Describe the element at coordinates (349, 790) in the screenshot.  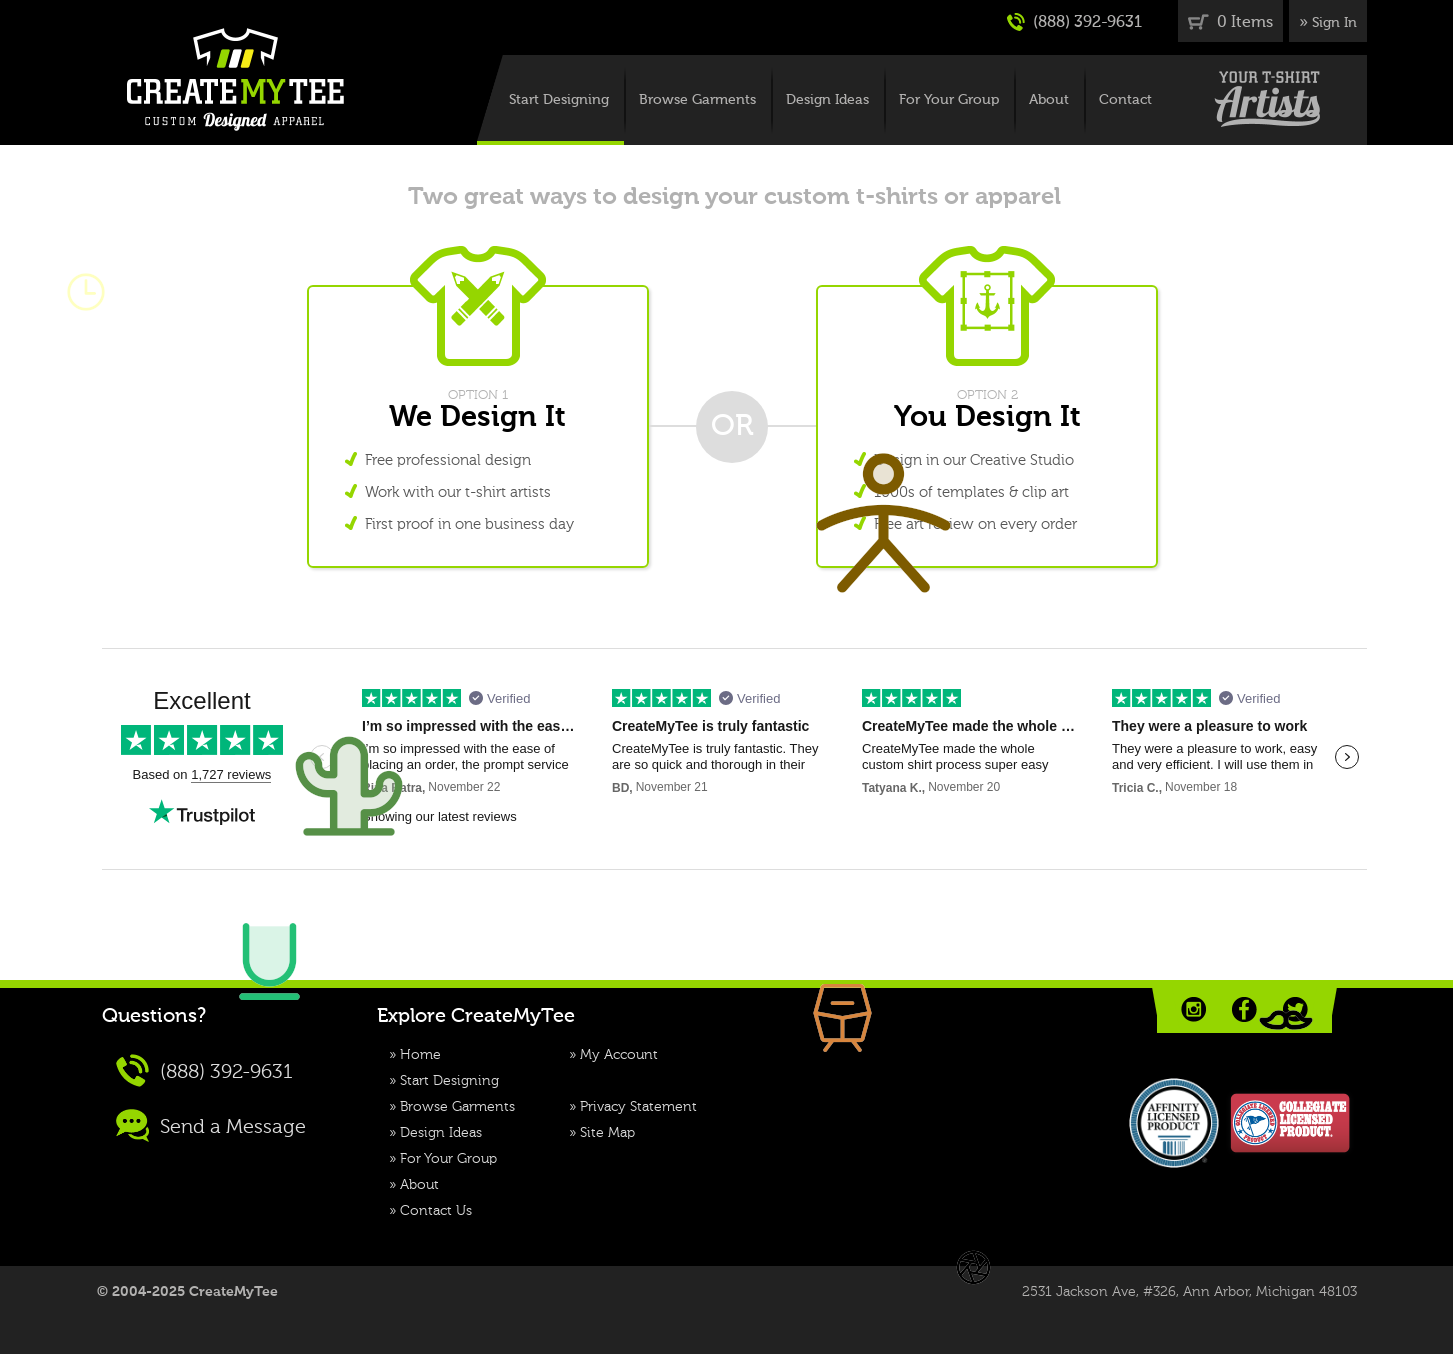
I see `indicates desert or arid climate theme` at that location.